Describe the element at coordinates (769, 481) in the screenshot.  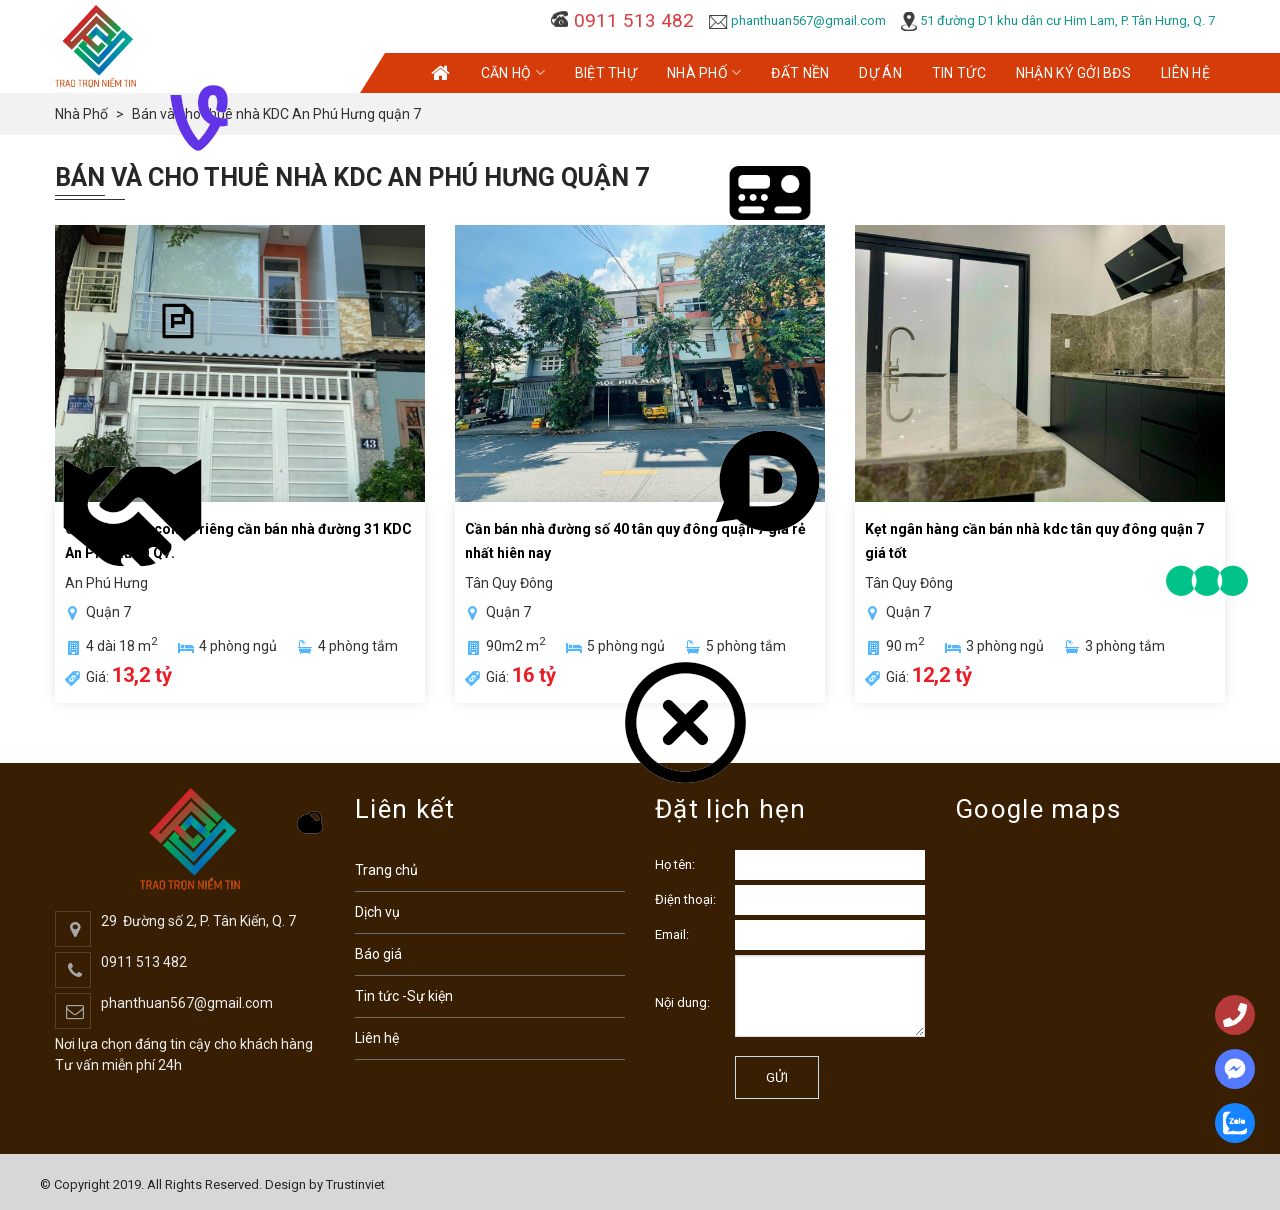
I see `disqus commenting platform logo` at that location.